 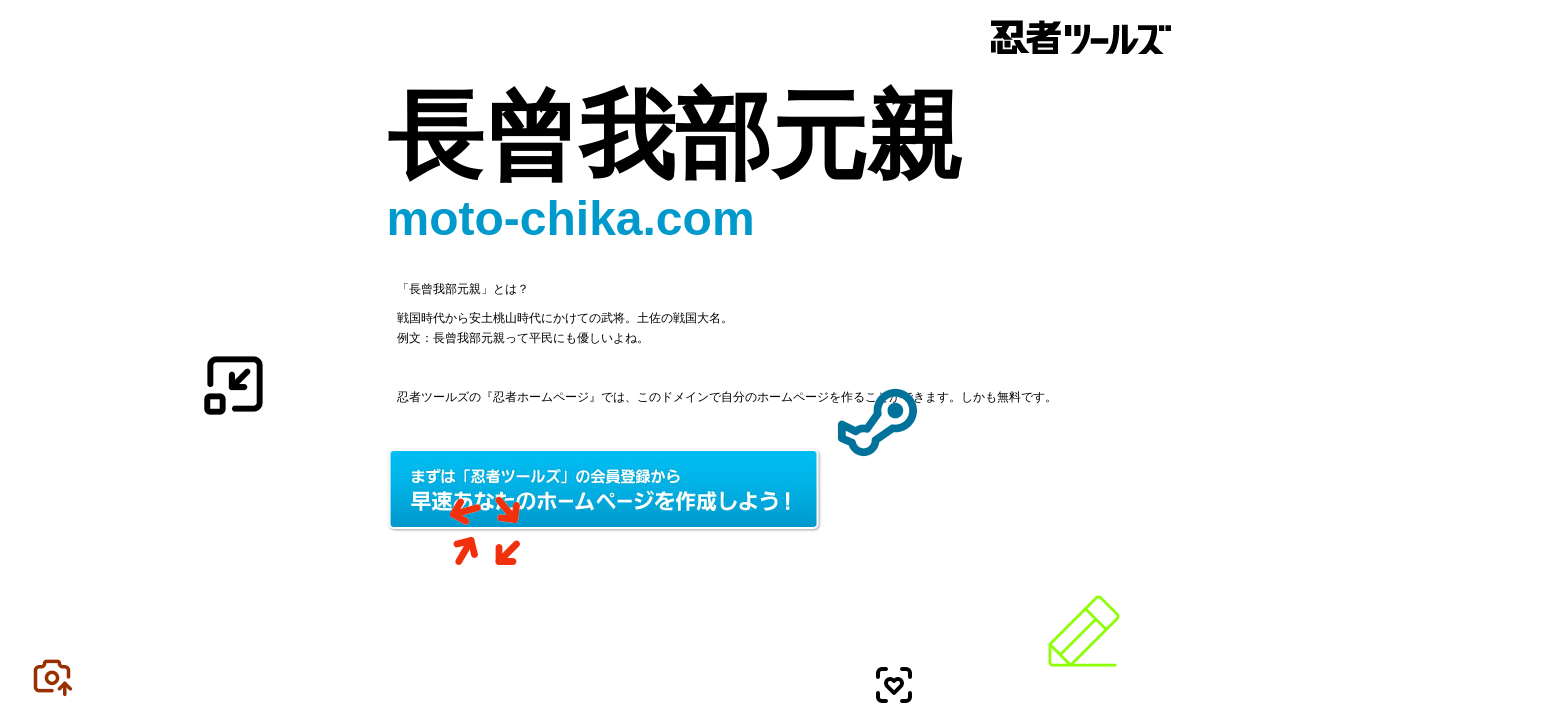 I want to click on minimize the current window, so click(x=235, y=384).